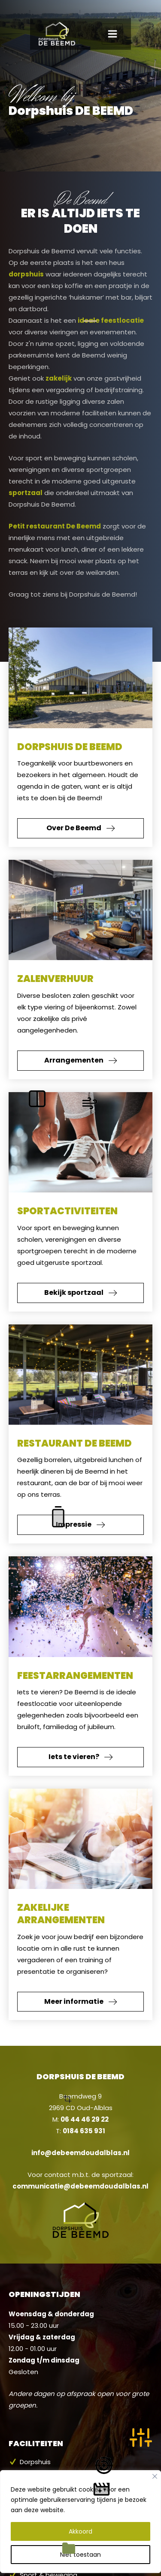 This screenshot has width=161, height=2576. Describe the element at coordinates (104, 2465) in the screenshot. I see `explore the universe or cosmos section` at that location.